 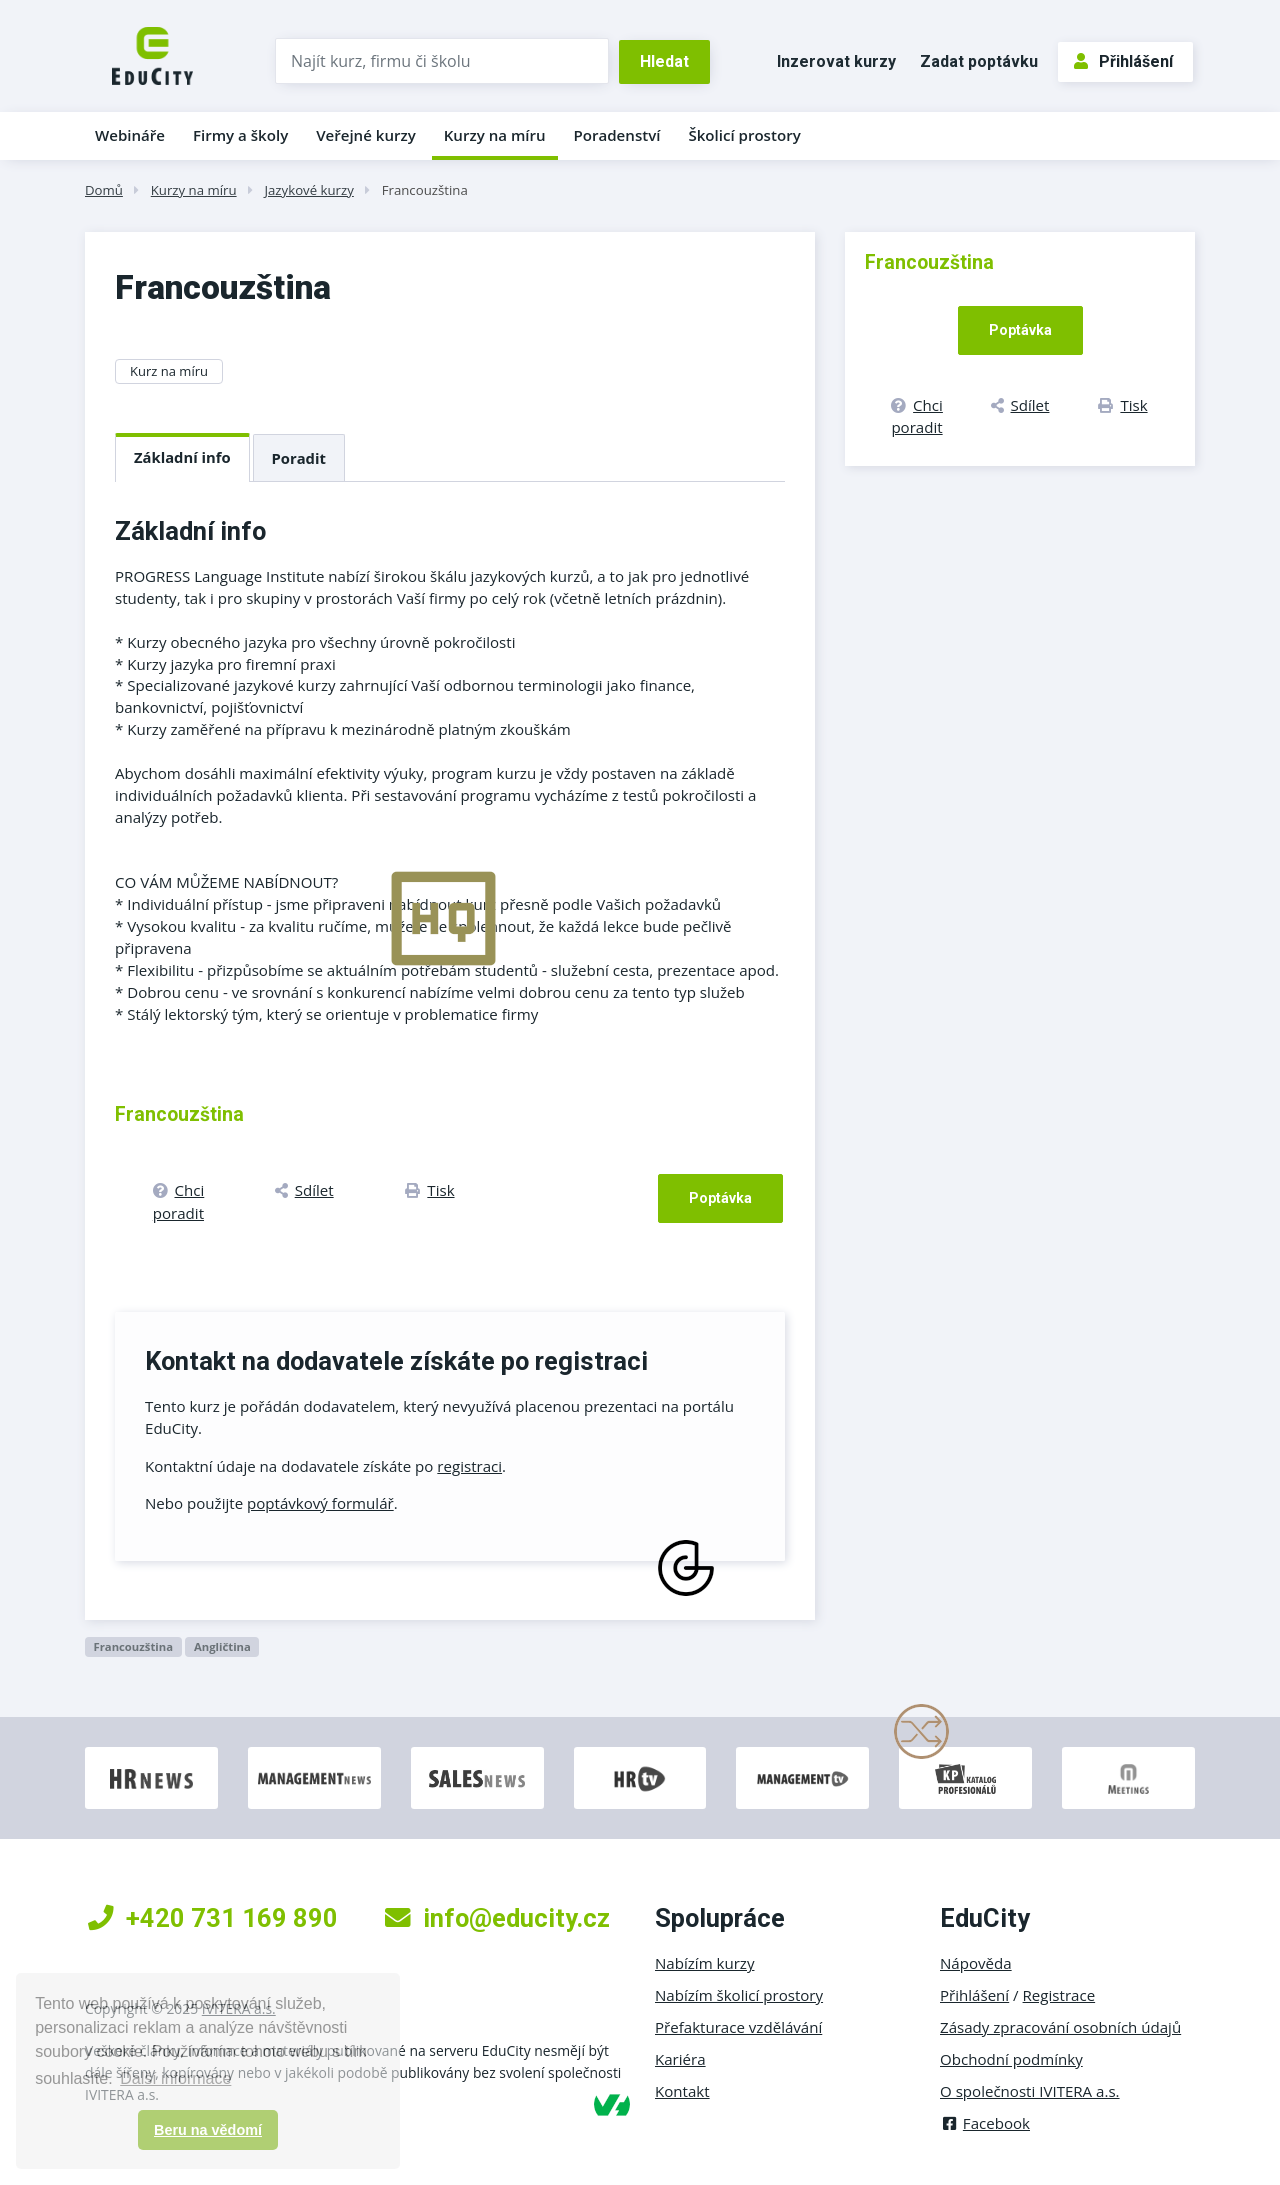 I want to click on indicates high quality media or streaming option, so click(x=443, y=918).